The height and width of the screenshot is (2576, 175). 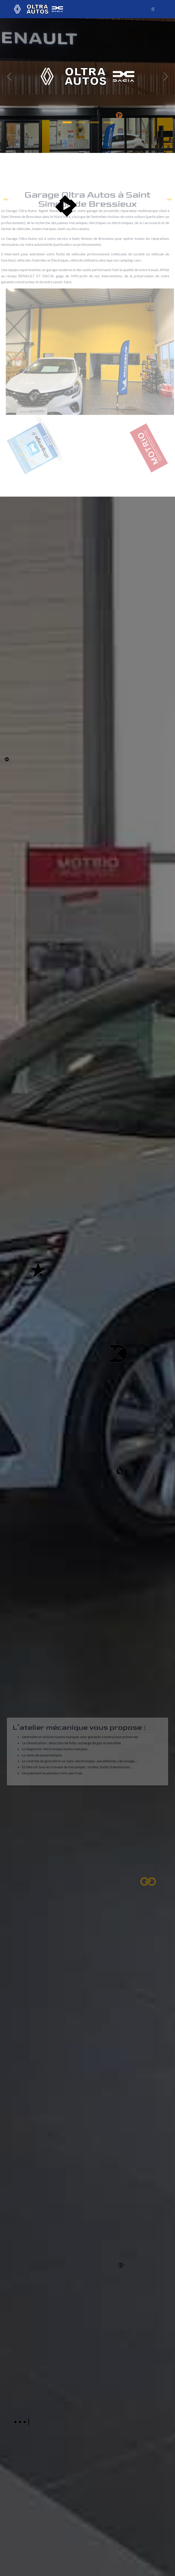 What do you see at coordinates (119, 115) in the screenshot?
I see `open picarto.tv streaming platform` at bounding box center [119, 115].